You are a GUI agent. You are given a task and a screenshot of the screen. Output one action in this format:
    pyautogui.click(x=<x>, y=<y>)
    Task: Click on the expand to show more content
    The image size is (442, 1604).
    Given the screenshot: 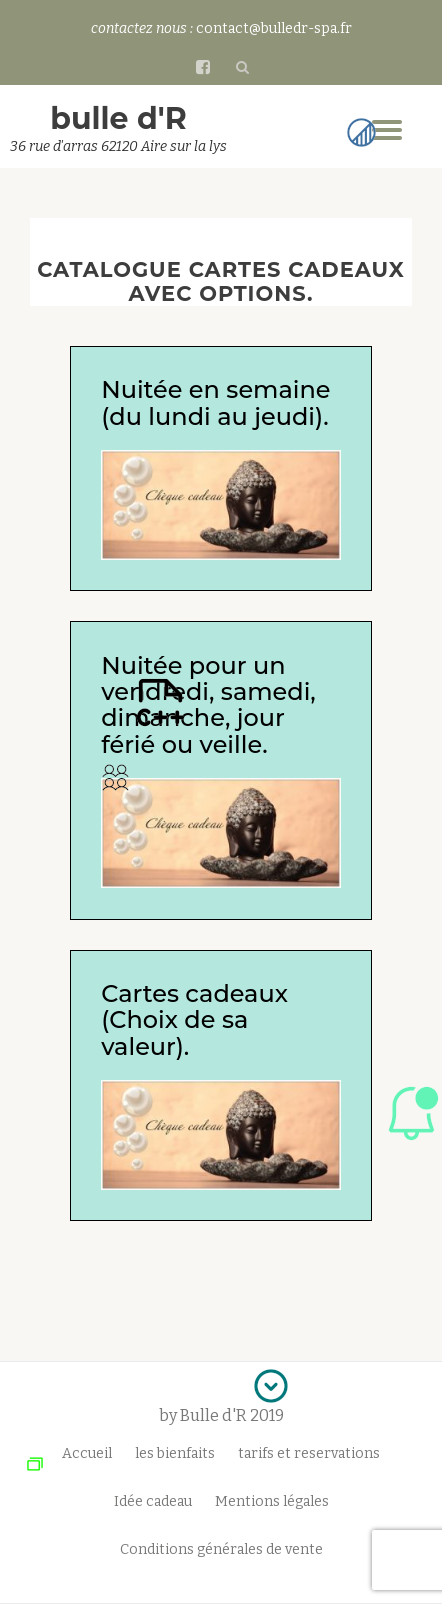 What is the action you would take?
    pyautogui.click(x=271, y=1386)
    